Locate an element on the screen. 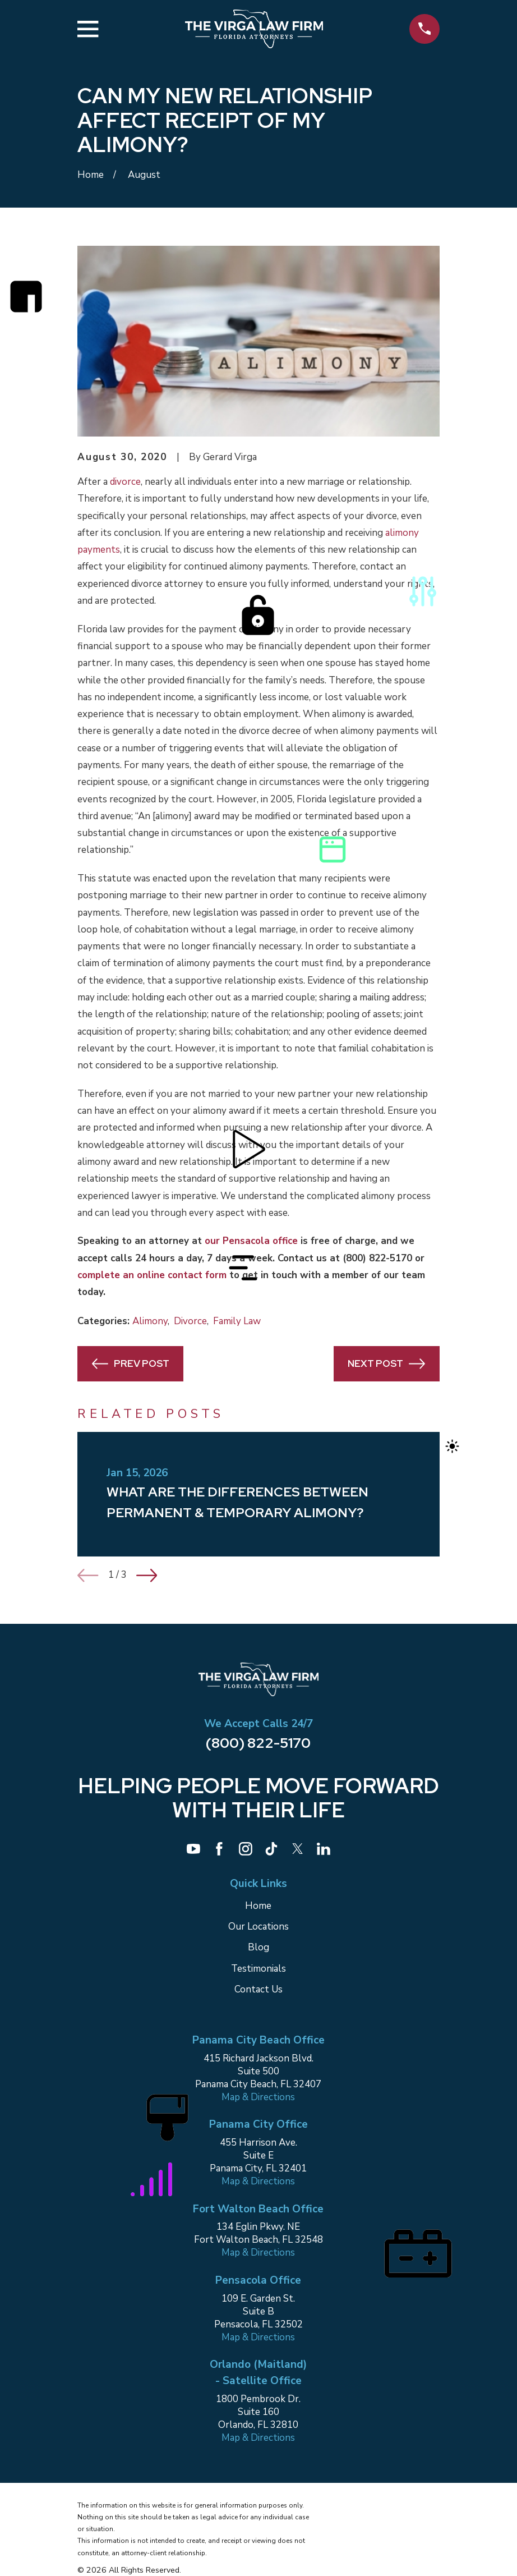  npm package manager logo is located at coordinates (26, 296).